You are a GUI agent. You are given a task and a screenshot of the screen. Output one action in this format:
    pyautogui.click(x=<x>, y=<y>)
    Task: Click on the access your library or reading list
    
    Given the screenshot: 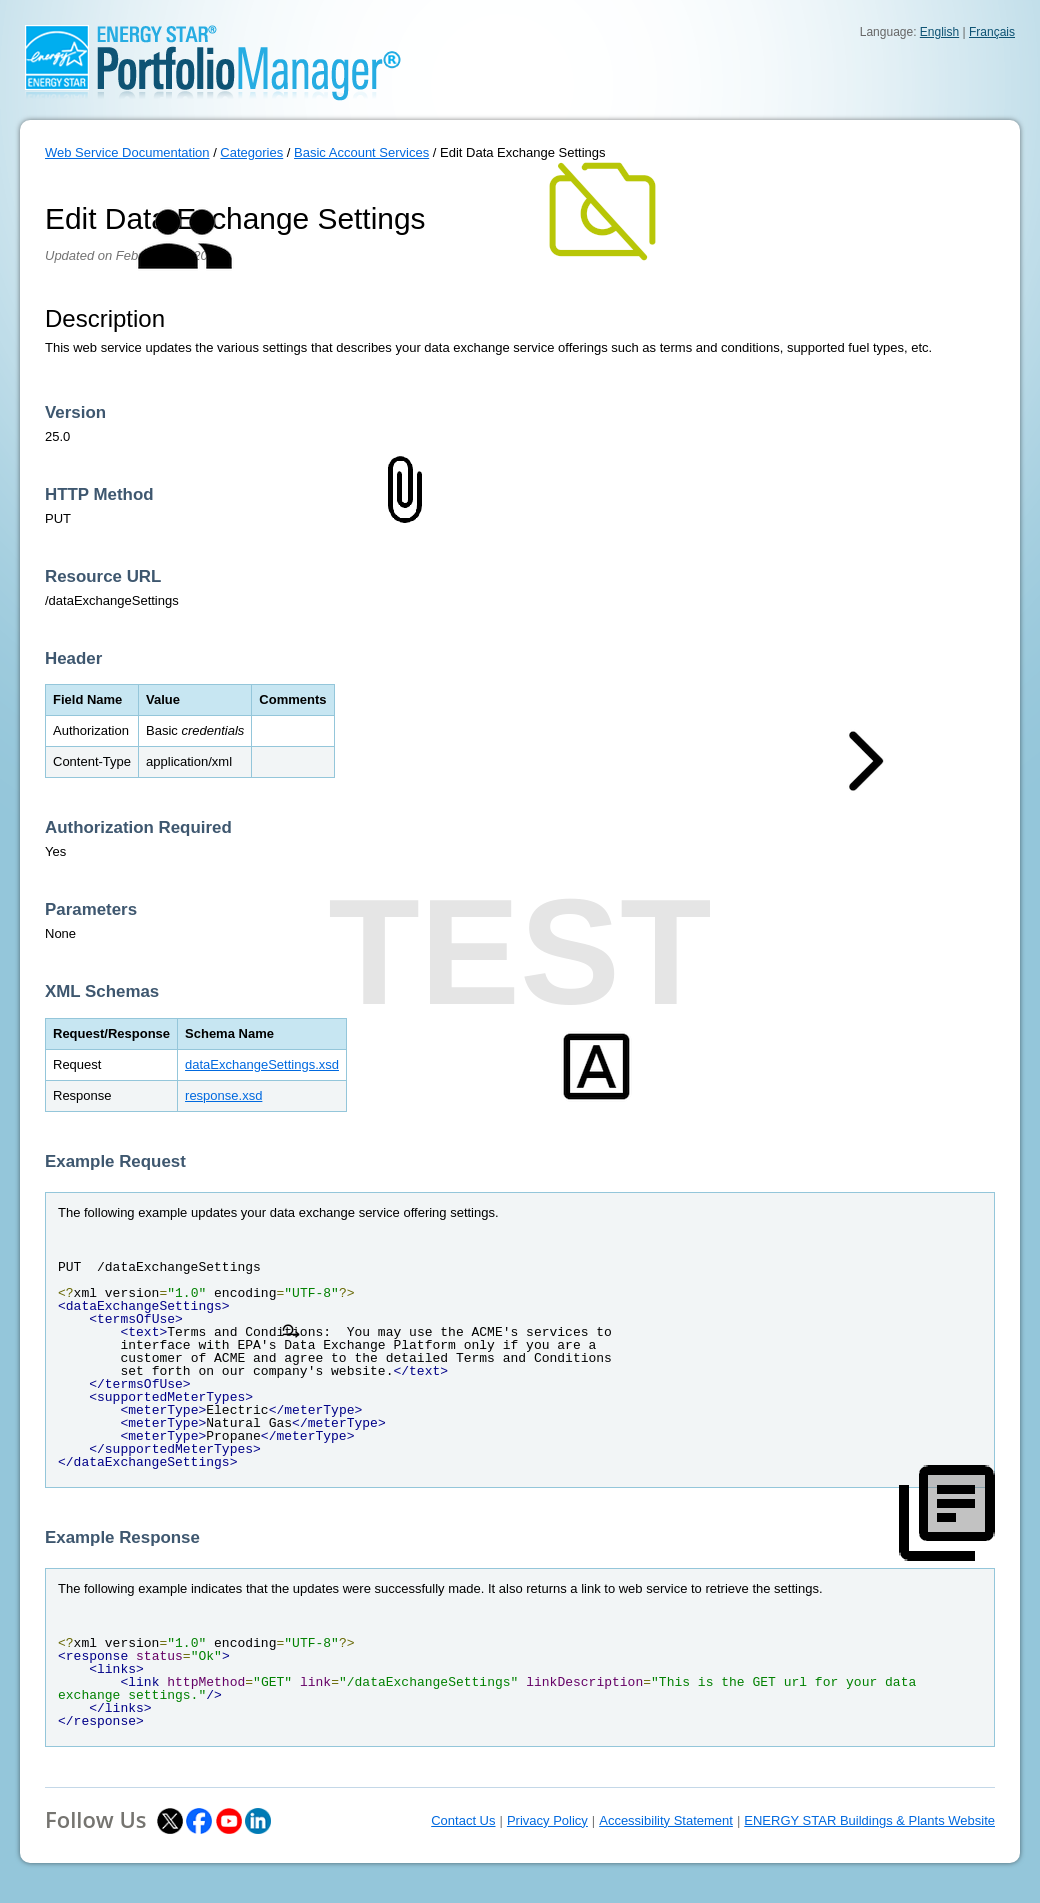 What is the action you would take?
    pyautogui.click(x=947, y=1513)
    